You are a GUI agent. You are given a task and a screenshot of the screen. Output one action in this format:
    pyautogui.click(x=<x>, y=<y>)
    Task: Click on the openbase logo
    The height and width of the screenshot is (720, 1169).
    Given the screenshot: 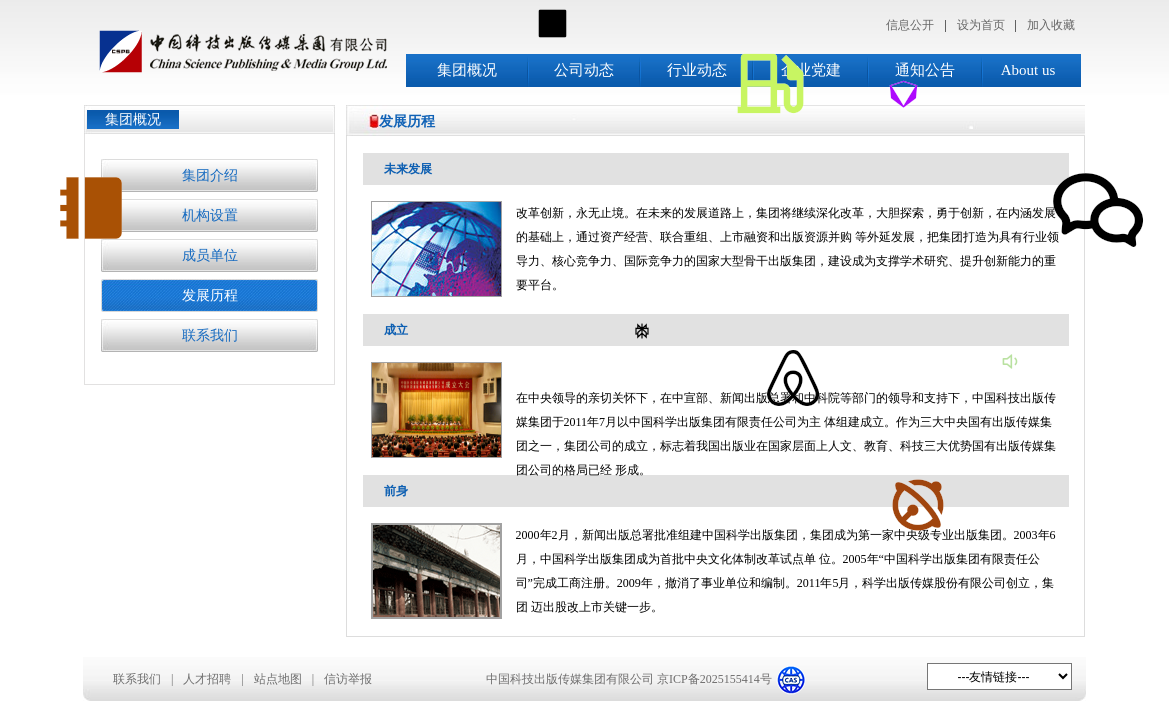 What is the action you would take?
    pyautogui.click(x=903, y=93)
    